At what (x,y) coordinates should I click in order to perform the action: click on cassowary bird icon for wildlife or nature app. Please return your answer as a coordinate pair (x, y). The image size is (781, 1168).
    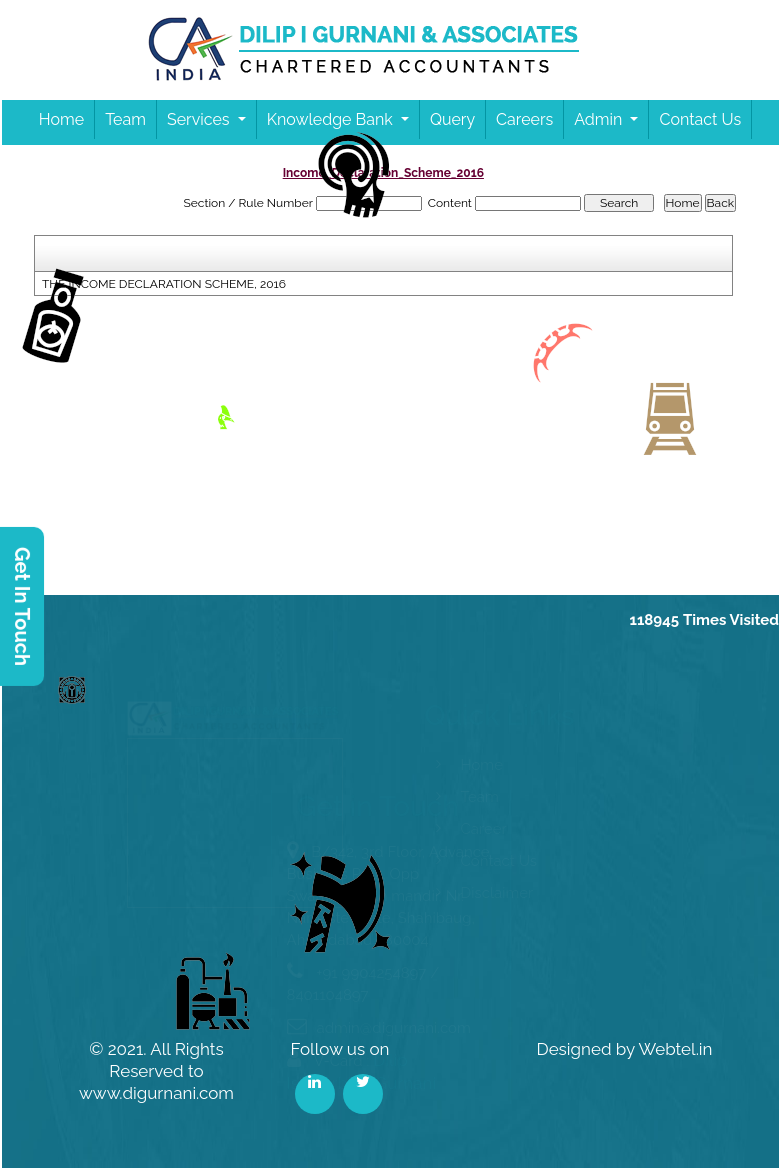
    Looking at the image, I should click on (225, 417).